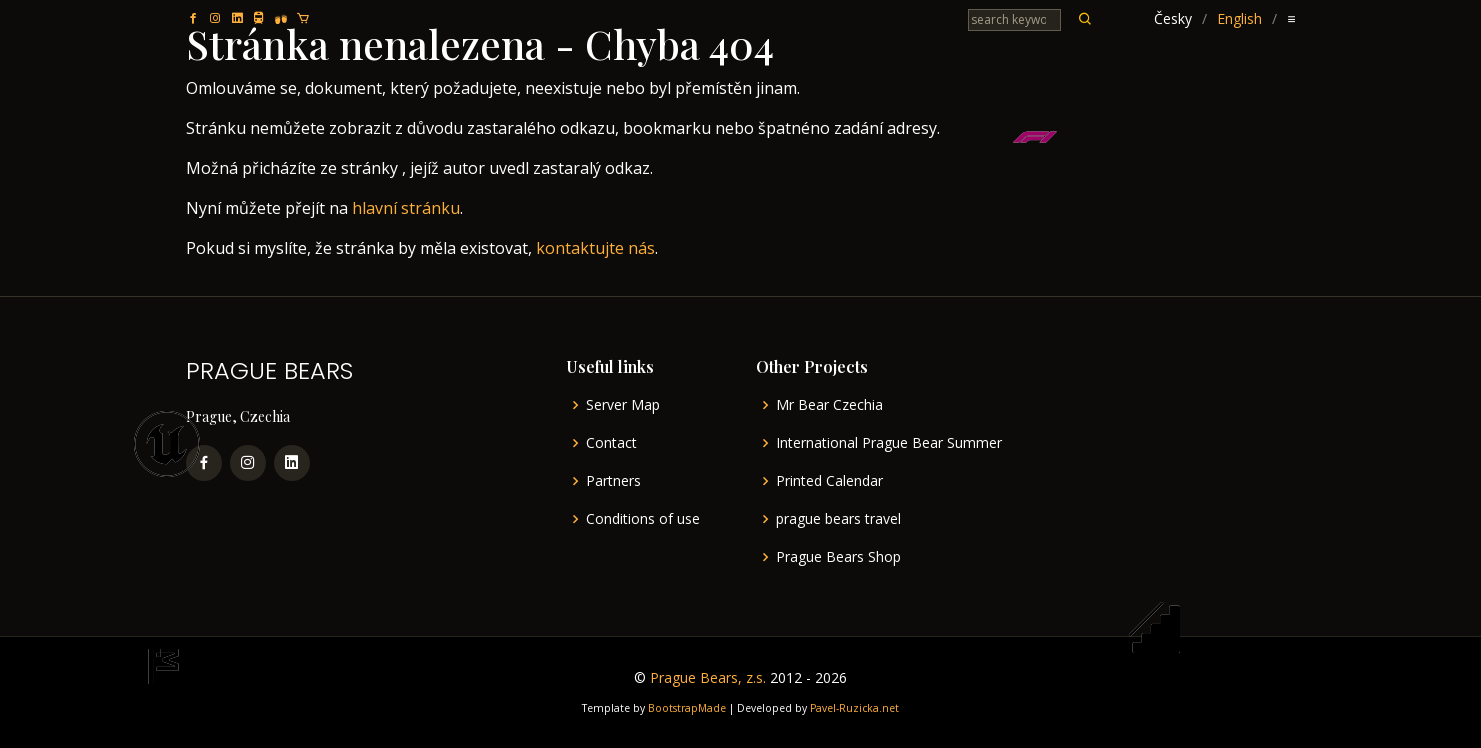 Image resolution: width=1481 pixels, height=748 pixels. What do you see at coordinates (1154, 627) in the screenshot?
I see `open levels.fyi app or website` at bounding box center [1154, 627].